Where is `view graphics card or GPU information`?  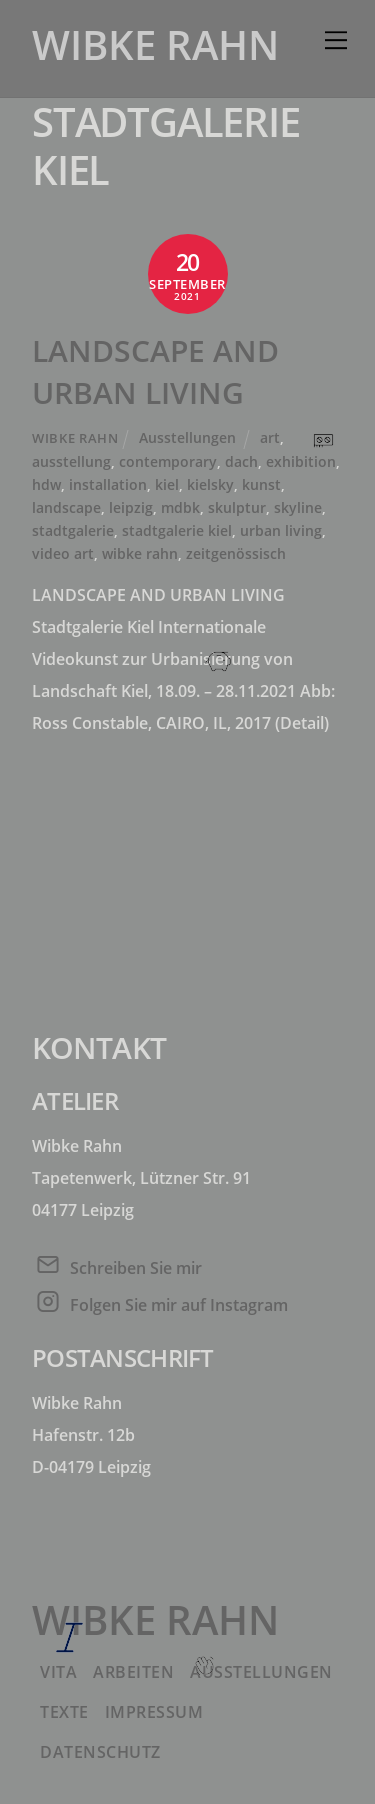
view graphics card or GPU information is located at coordinates (323, 440).